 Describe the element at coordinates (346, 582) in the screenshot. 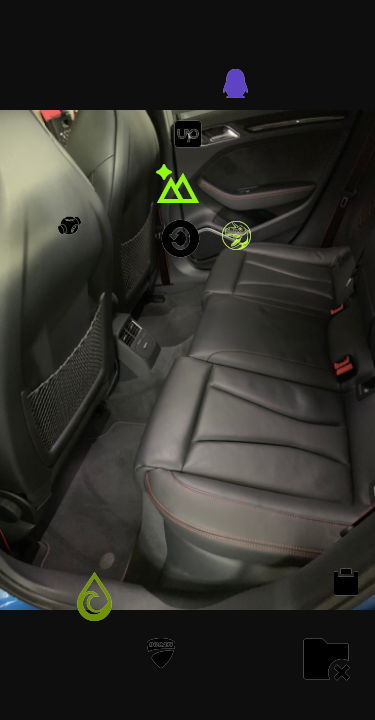

I see `copy content to clipboard` at that location.